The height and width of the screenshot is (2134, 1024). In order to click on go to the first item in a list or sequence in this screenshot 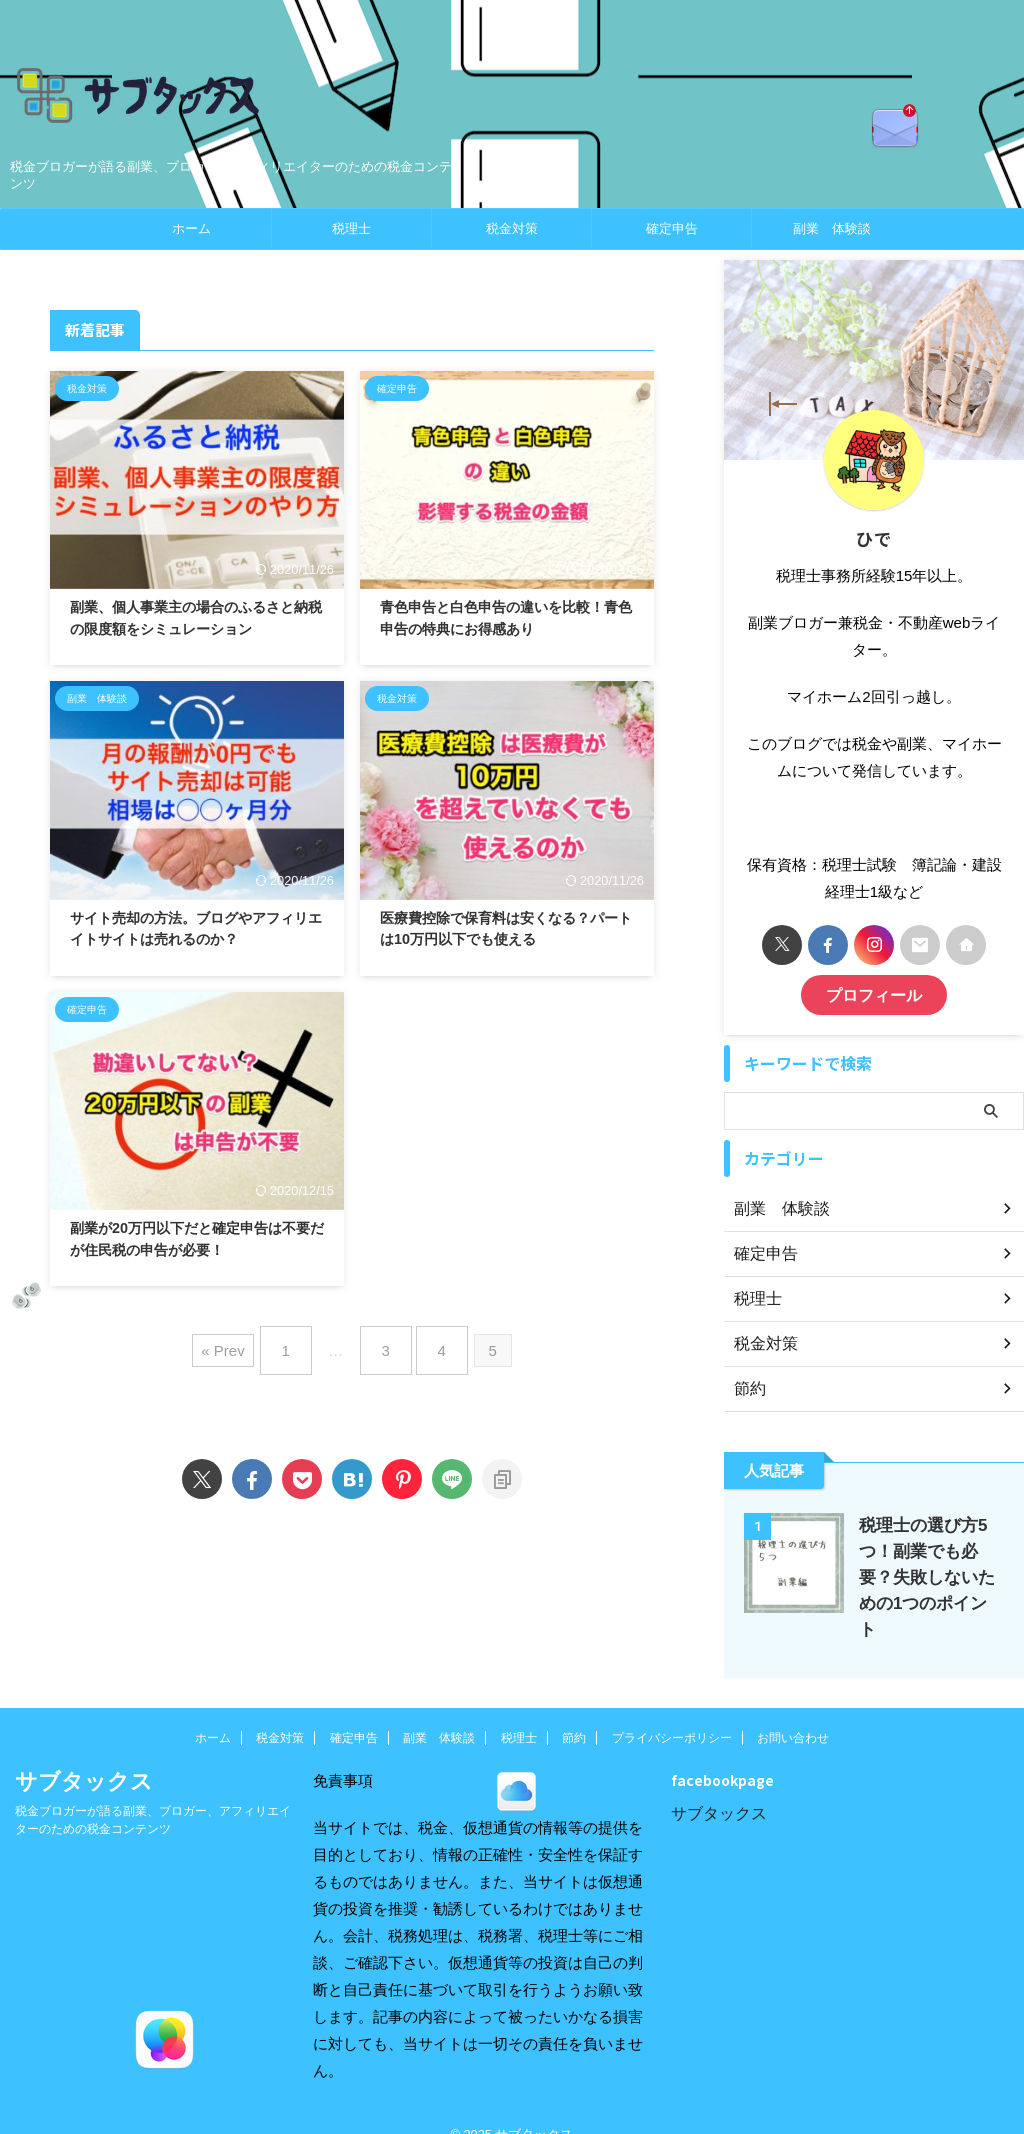, I will do `click(783, 404)`.